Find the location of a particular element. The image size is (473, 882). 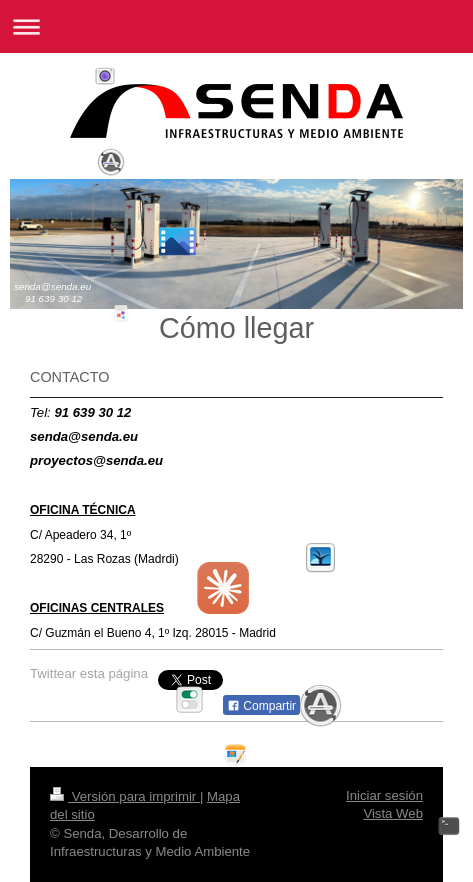

open the video editor app is located at coordinates (177, 241).